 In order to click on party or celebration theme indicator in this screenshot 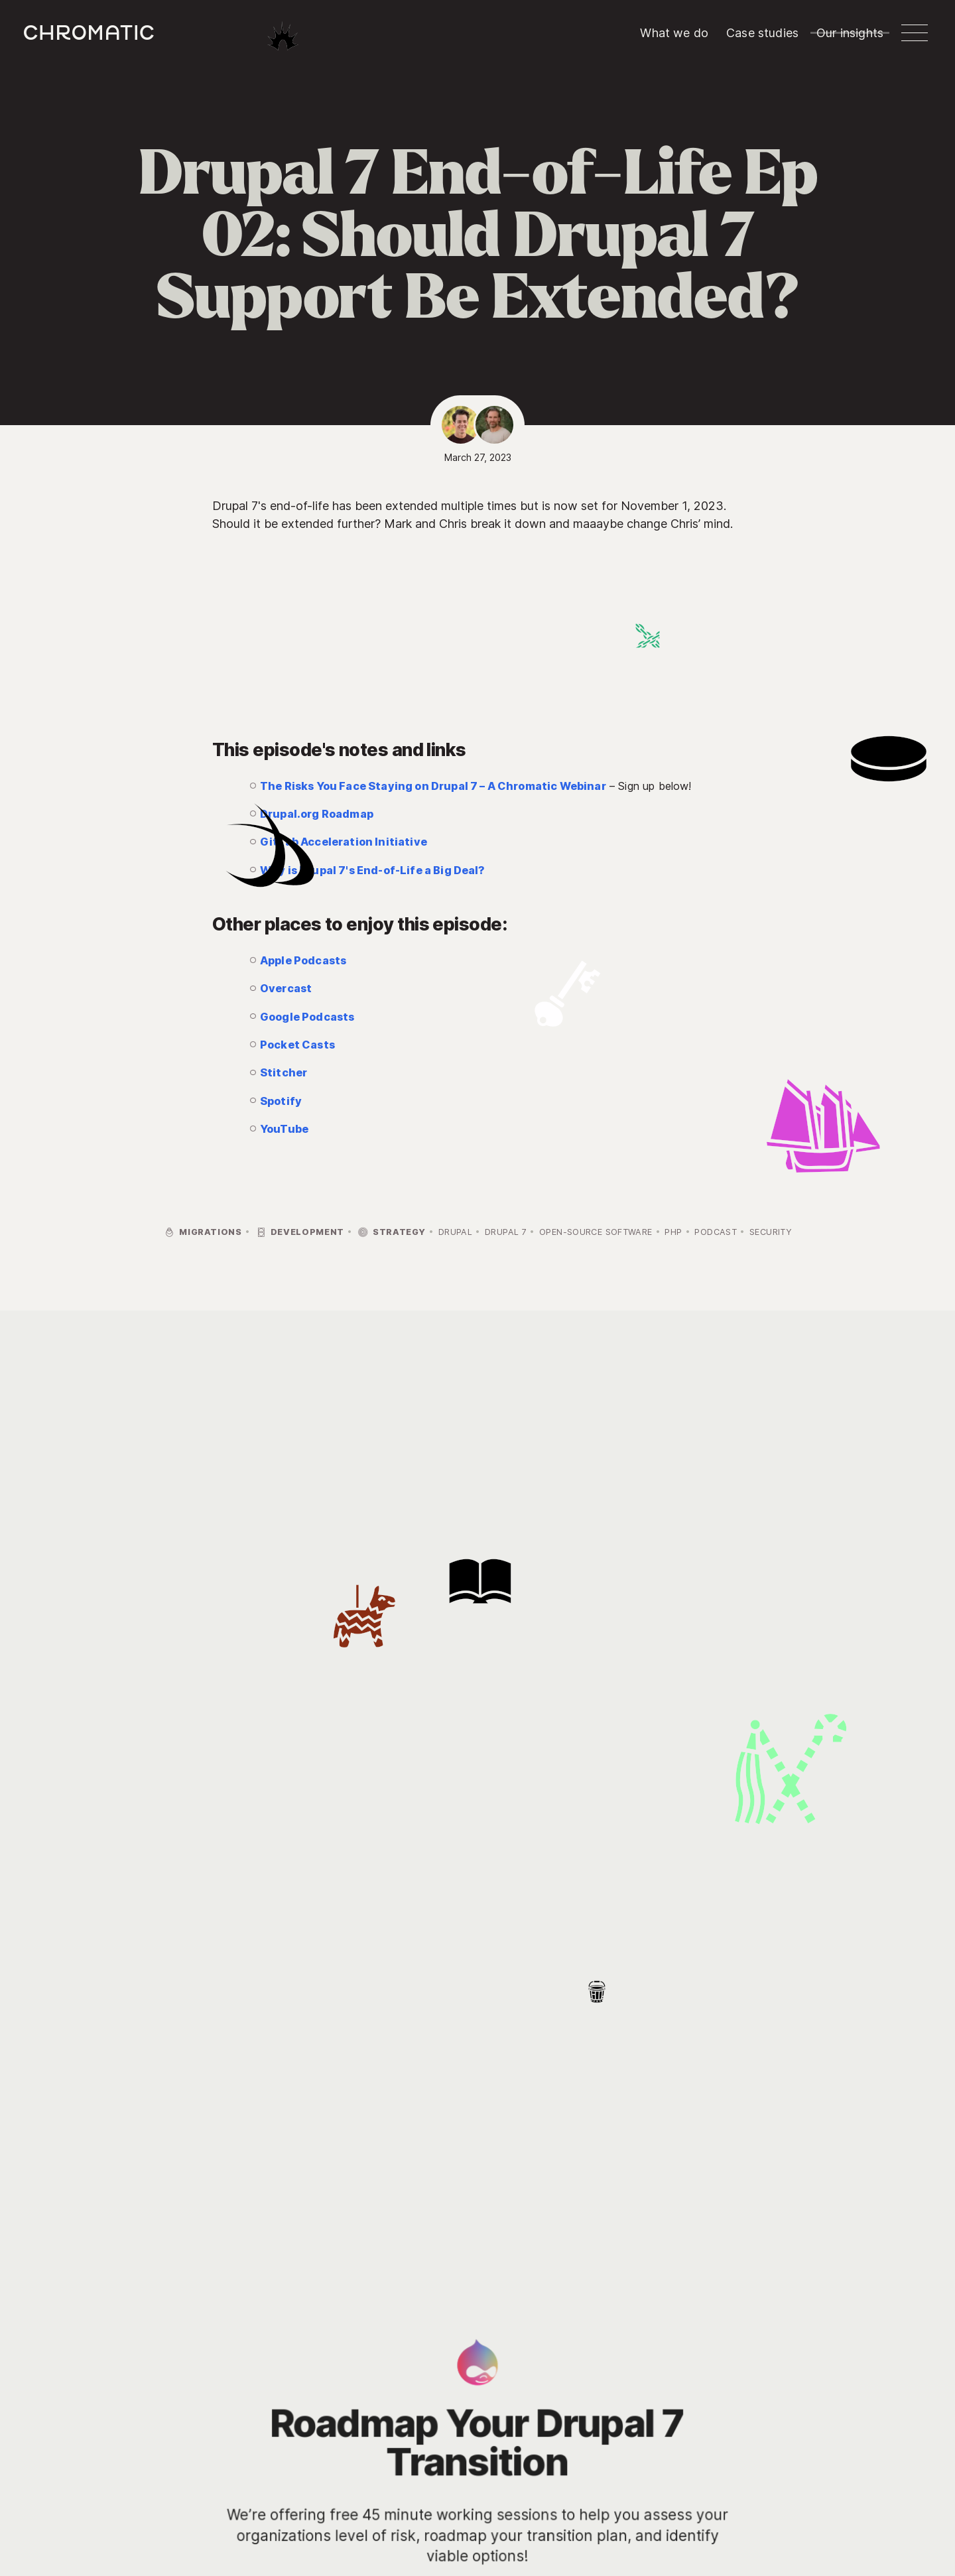, I will do `click(364, 1616)`.